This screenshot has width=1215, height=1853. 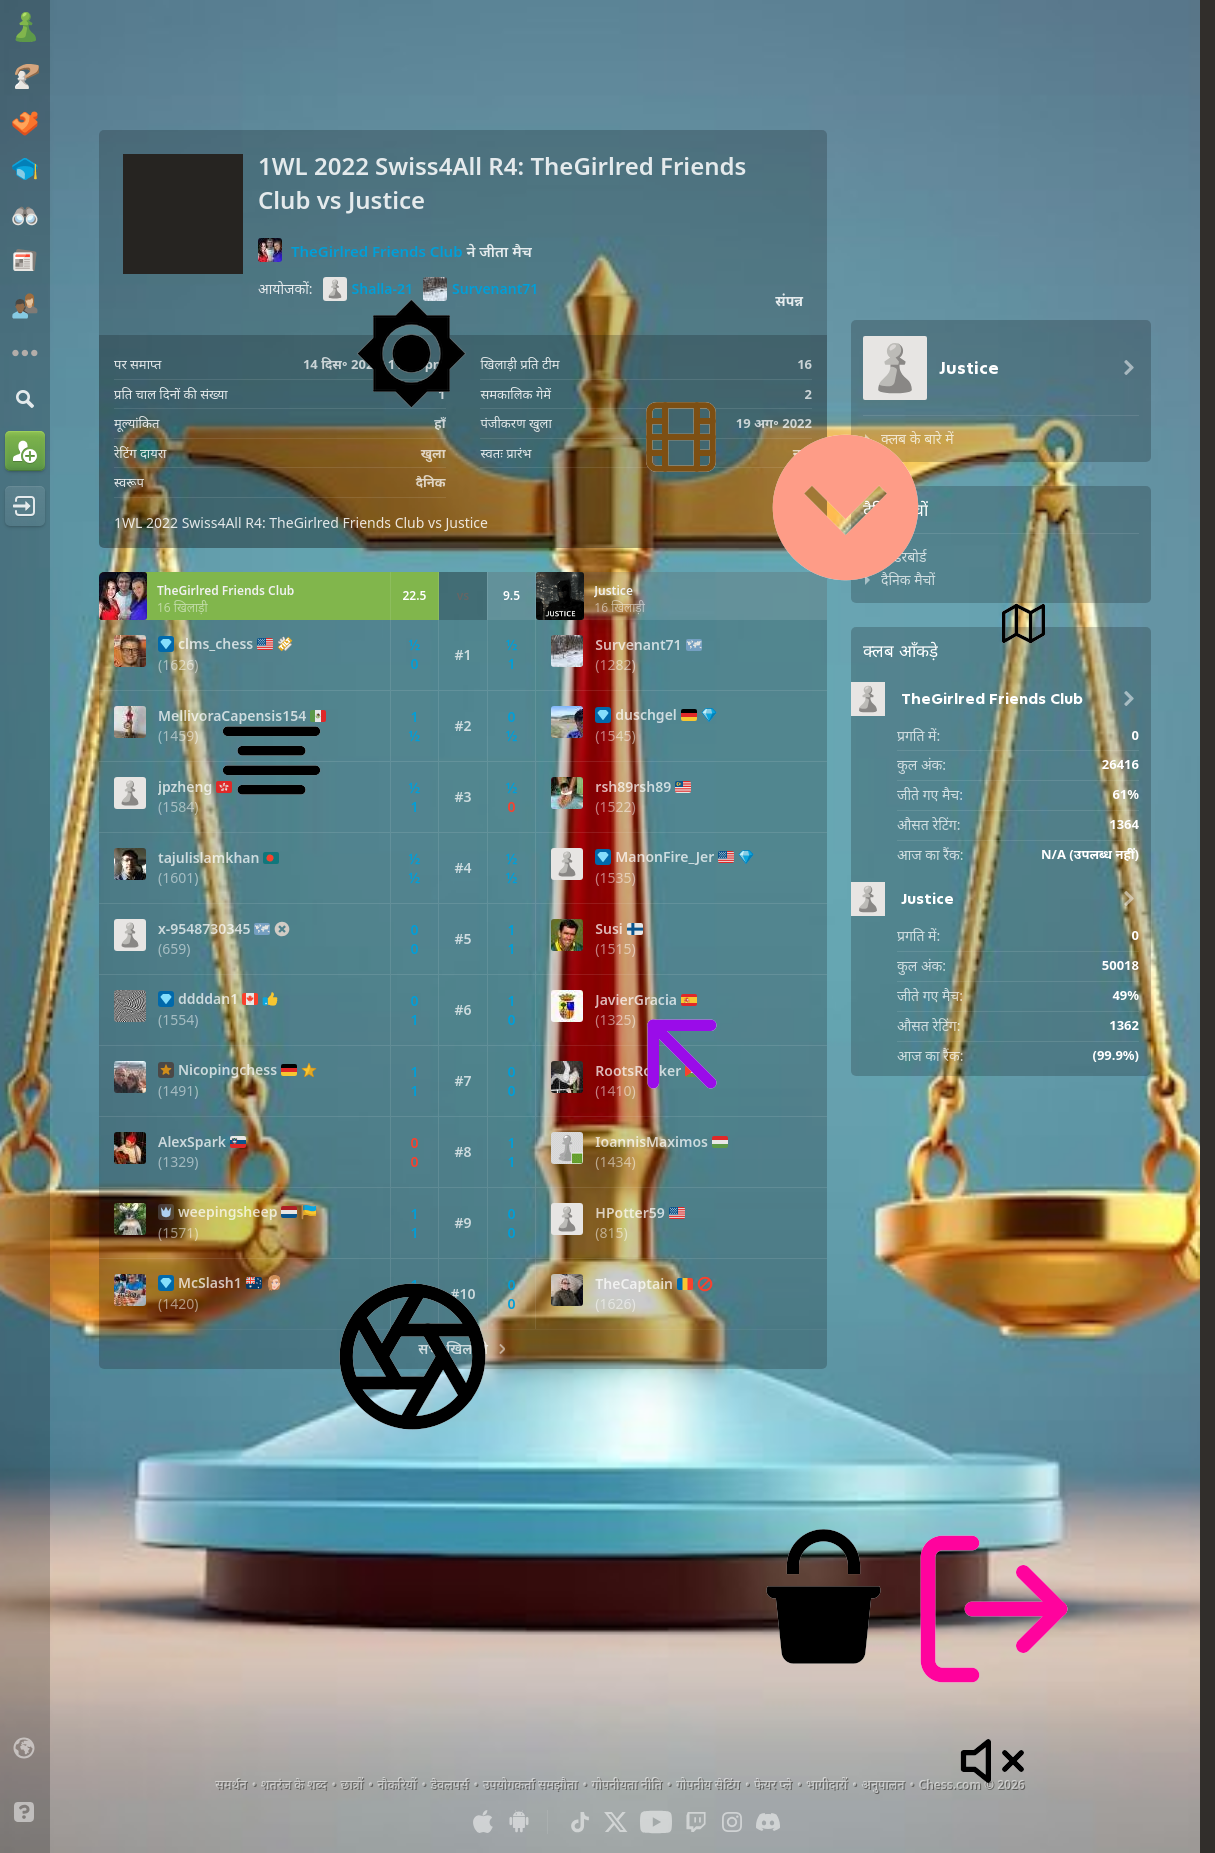 I want to click on center-align text or content, so click(x=271, y=760).